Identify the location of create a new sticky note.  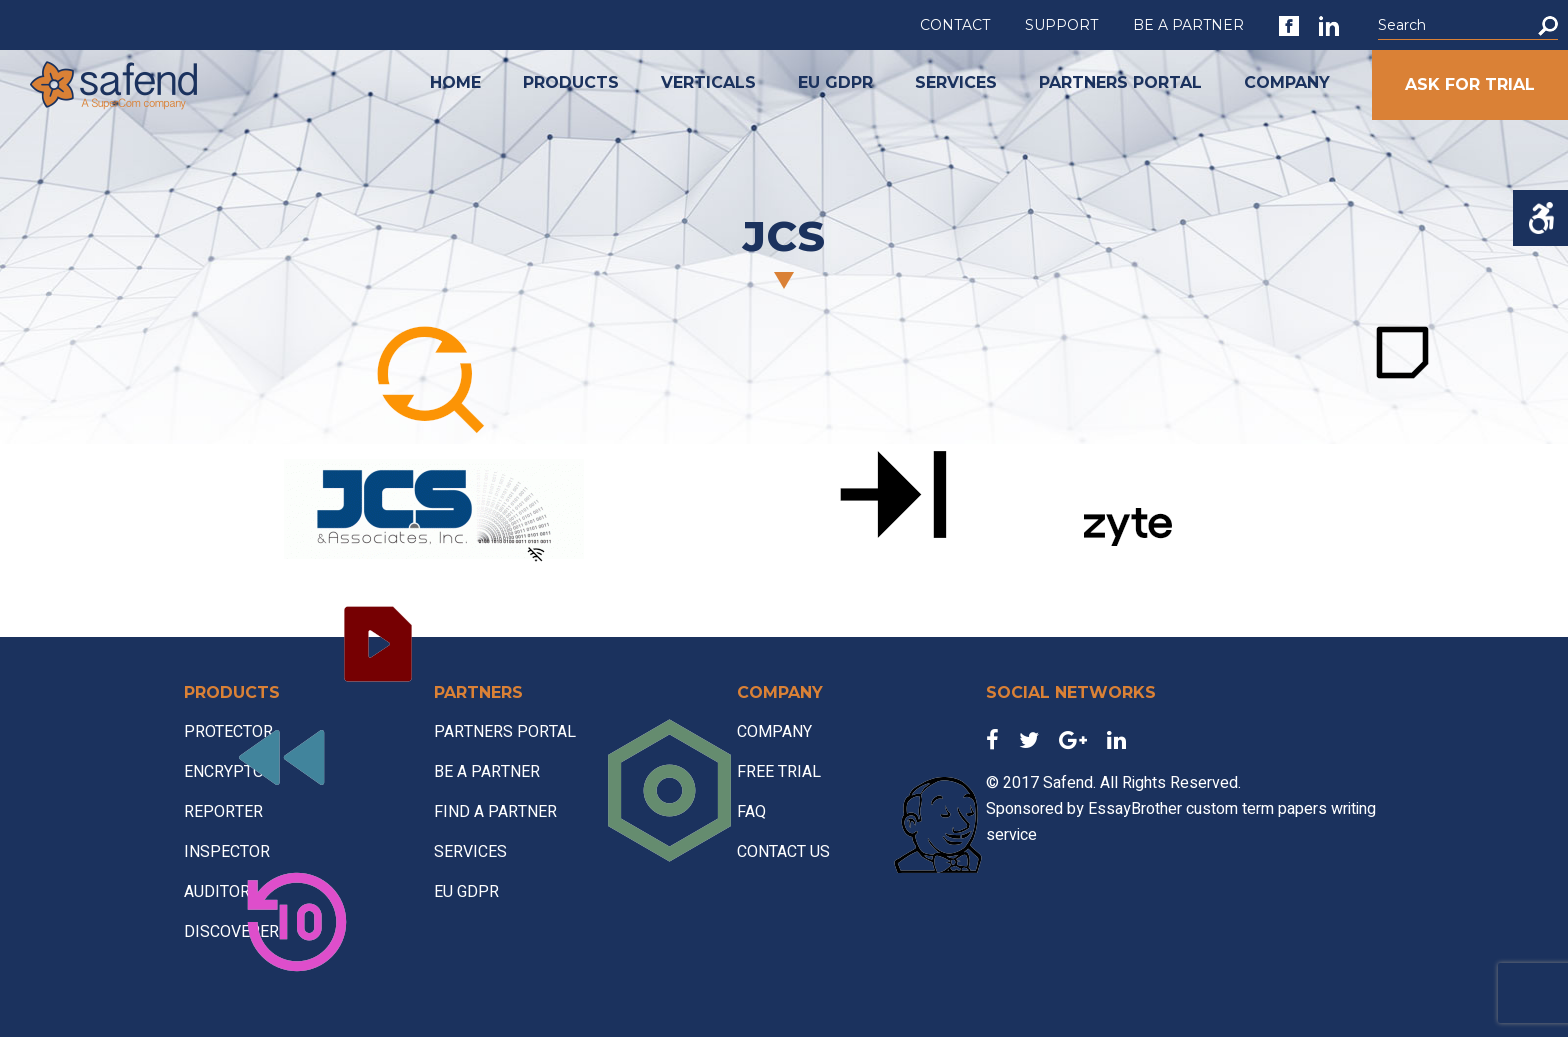
(1402, 352).